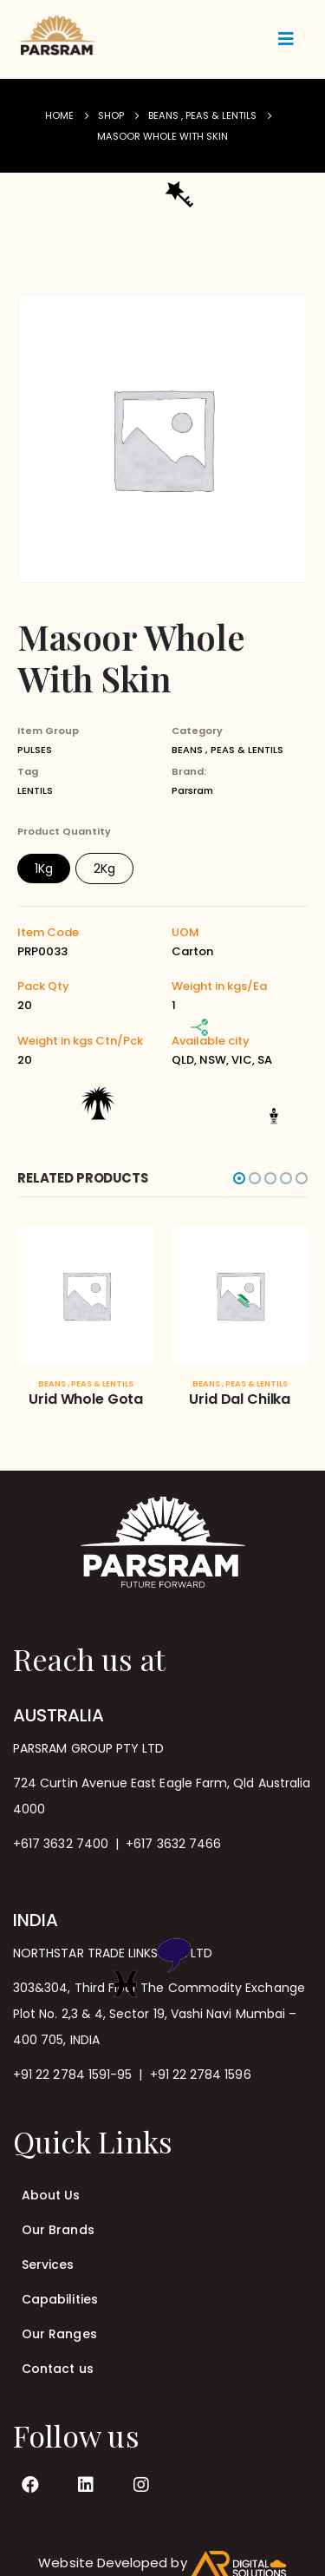  Describe the element at coordinates (274, 1116) in the screenshot. I see `view museum or gallery collection` at that location.